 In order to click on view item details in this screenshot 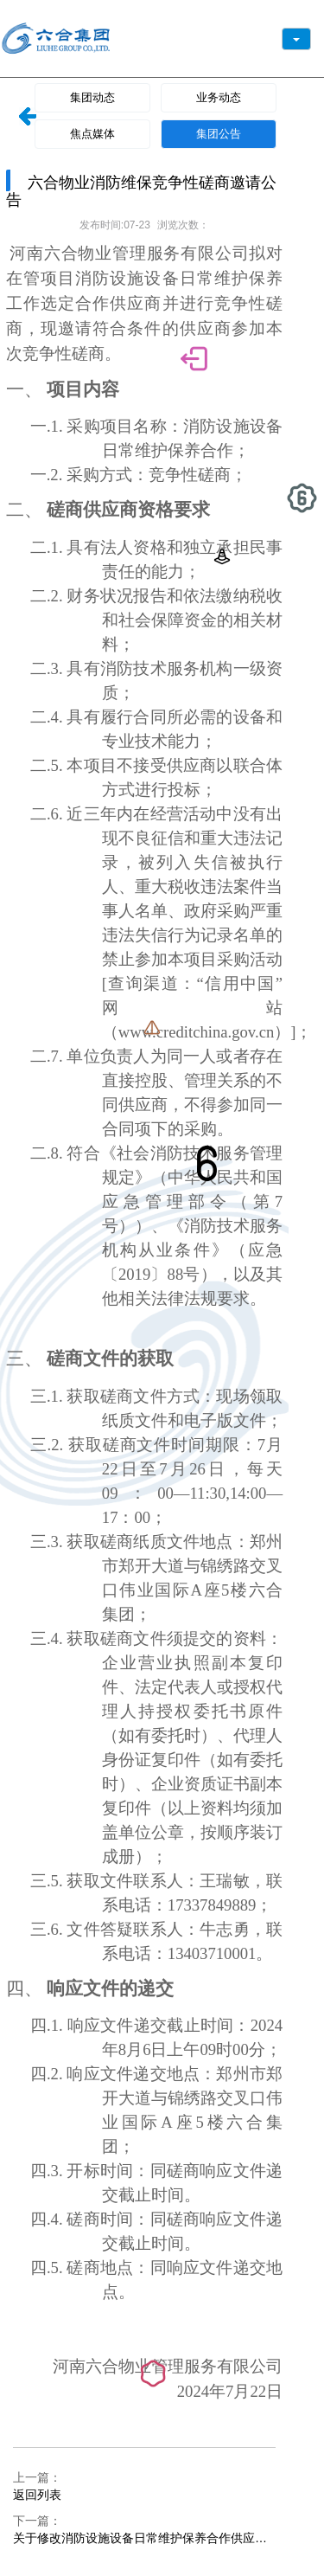, I will do `click(152, 1028)`.